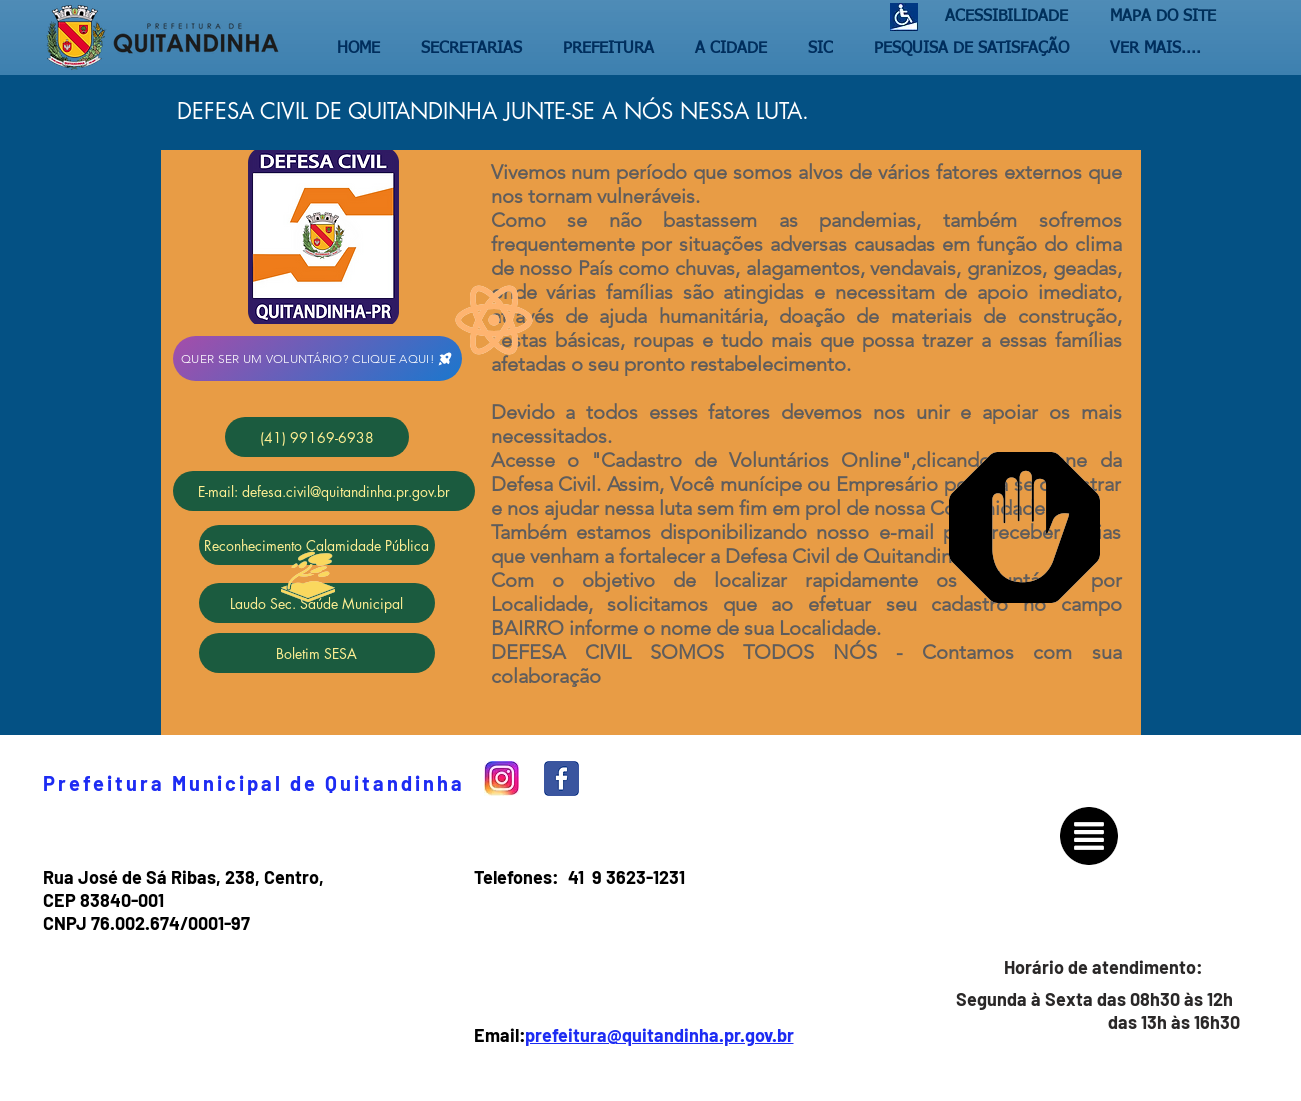 This screenshot has width=1301, height=1101. What do you see at coordinates (494, 320) in the screenshot?
I see `react.js framework logo` at bounding box center [494, 320].